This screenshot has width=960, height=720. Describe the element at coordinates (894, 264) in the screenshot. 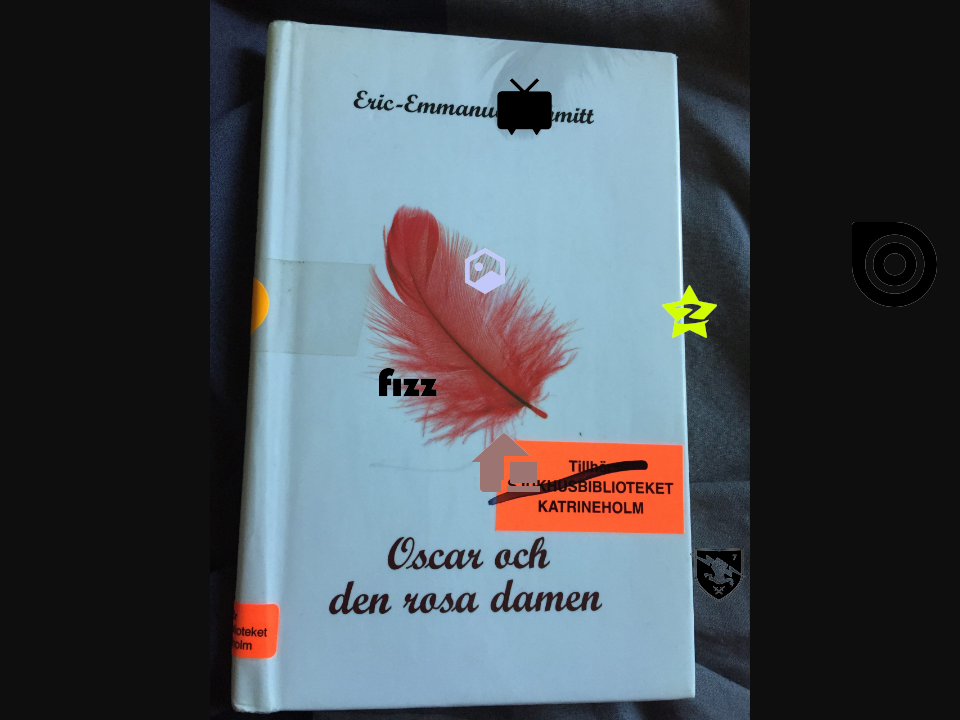

I see `open Issuu digital publishing platform` at that location.